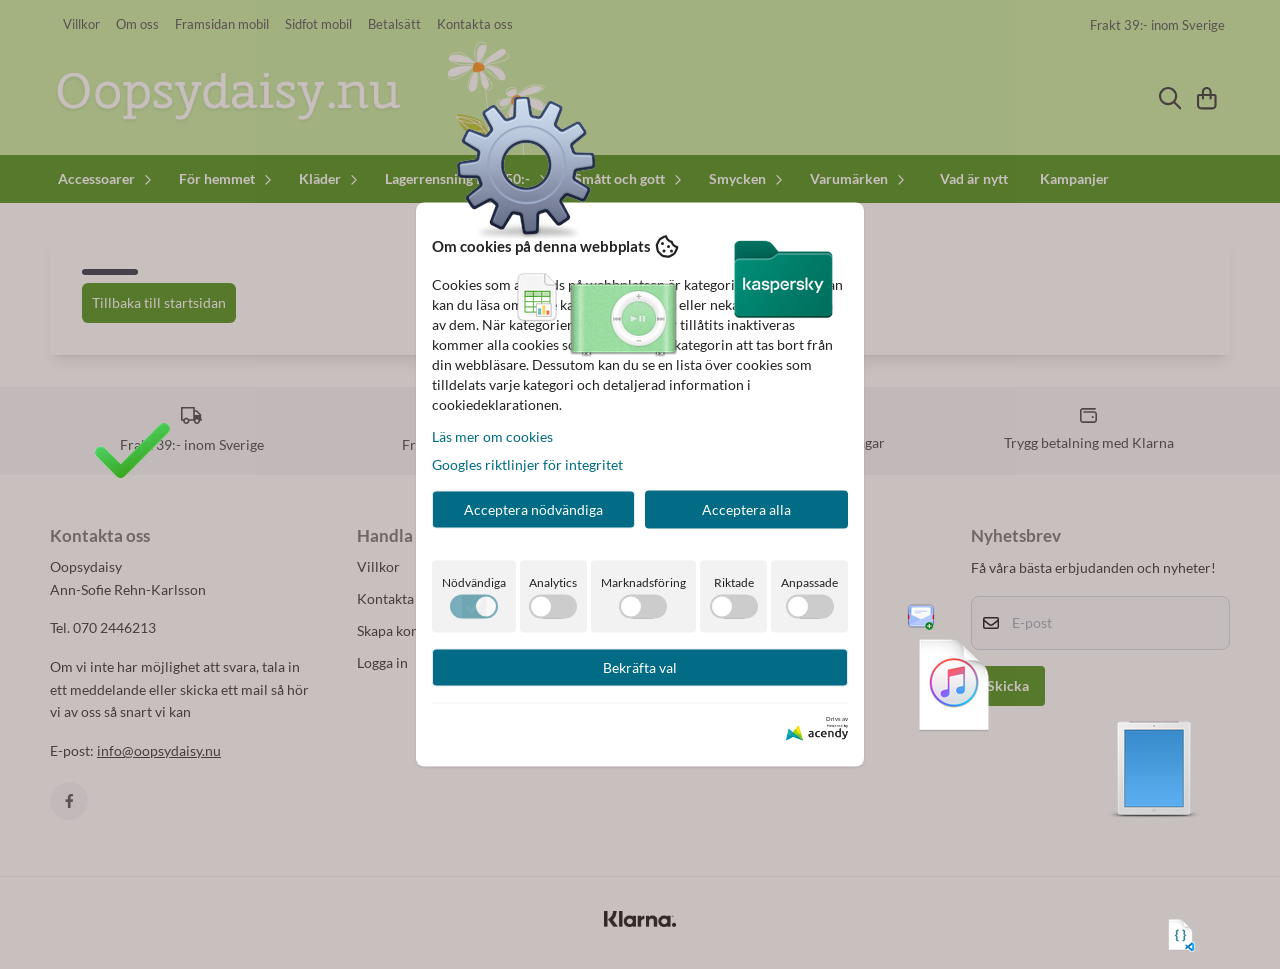  I want to click on open an iTunes-related file or document, so click(954, 687).